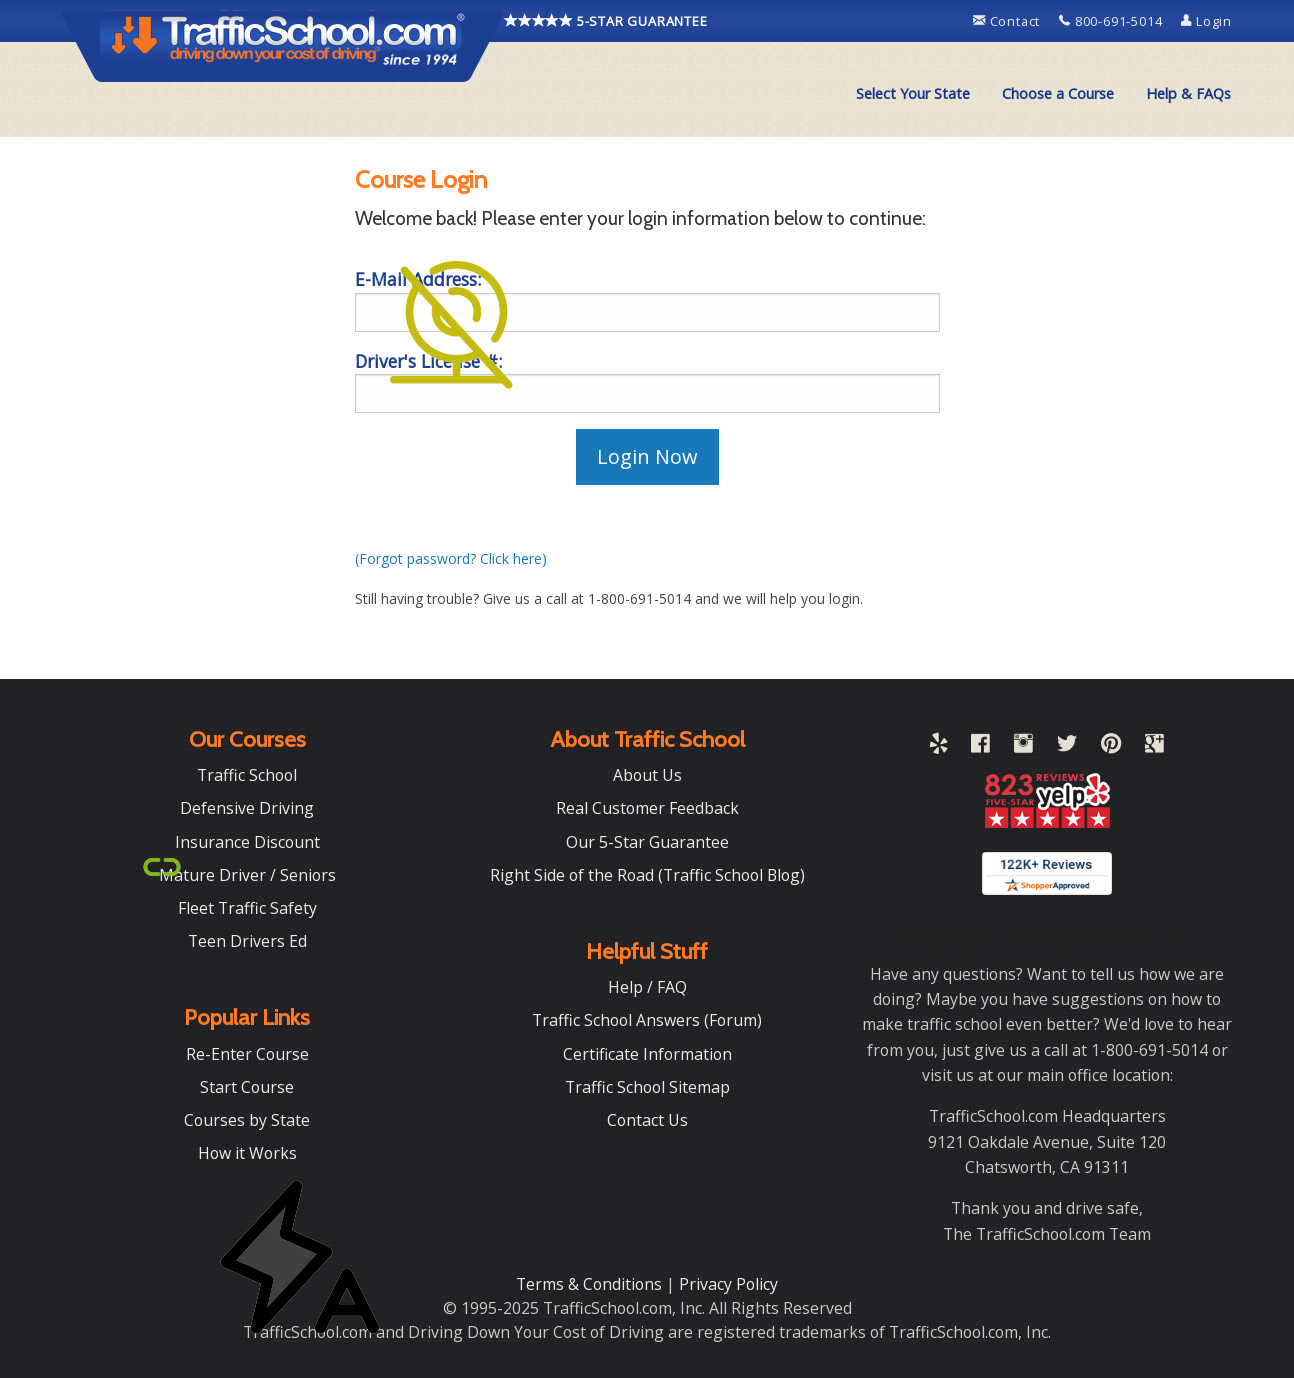 Image resolution: width=1294 pixels, height=1378 pixels. Describe the element at coordinates (456, 327) in the screenshot. I see `camera is disabled or blocked` at that location.